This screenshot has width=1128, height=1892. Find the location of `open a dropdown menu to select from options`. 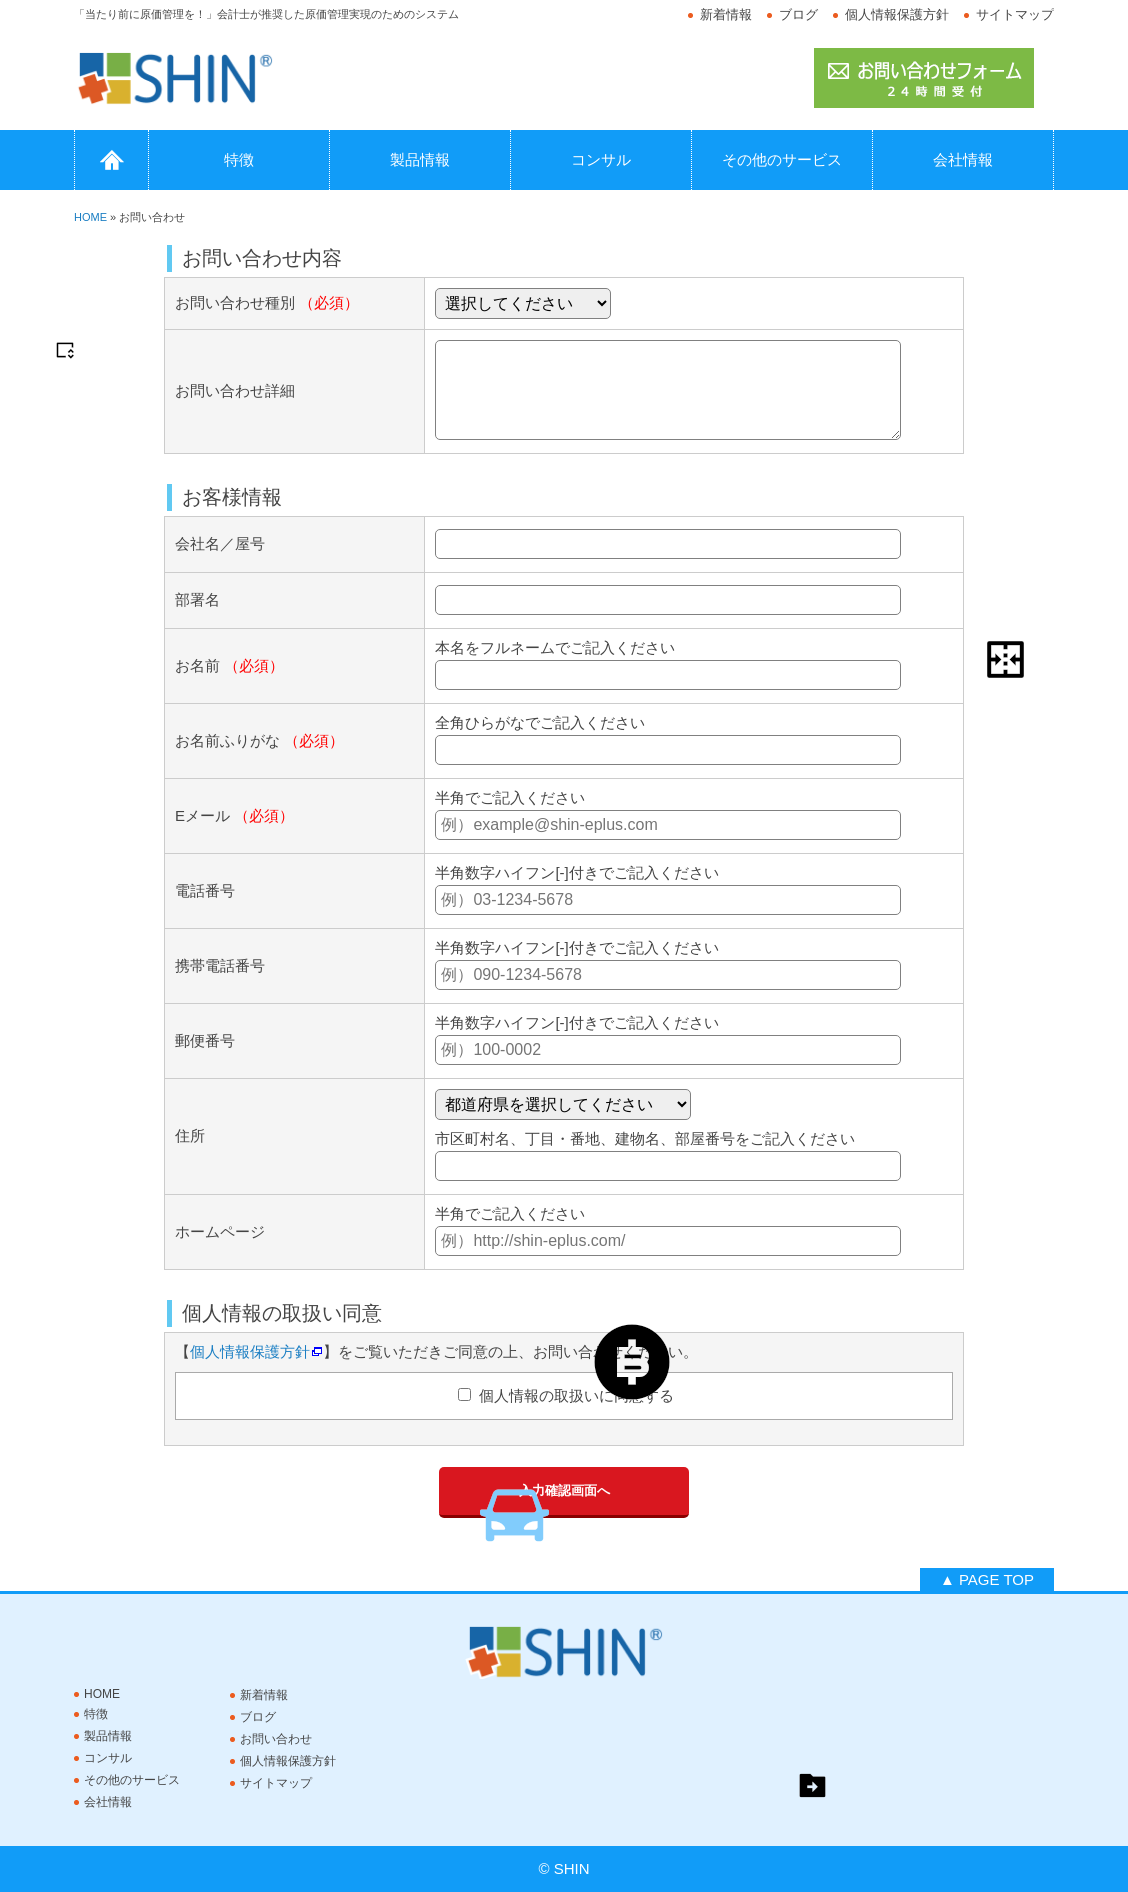

open a dropdown menu to select from options is located at coordinates (65, 350).